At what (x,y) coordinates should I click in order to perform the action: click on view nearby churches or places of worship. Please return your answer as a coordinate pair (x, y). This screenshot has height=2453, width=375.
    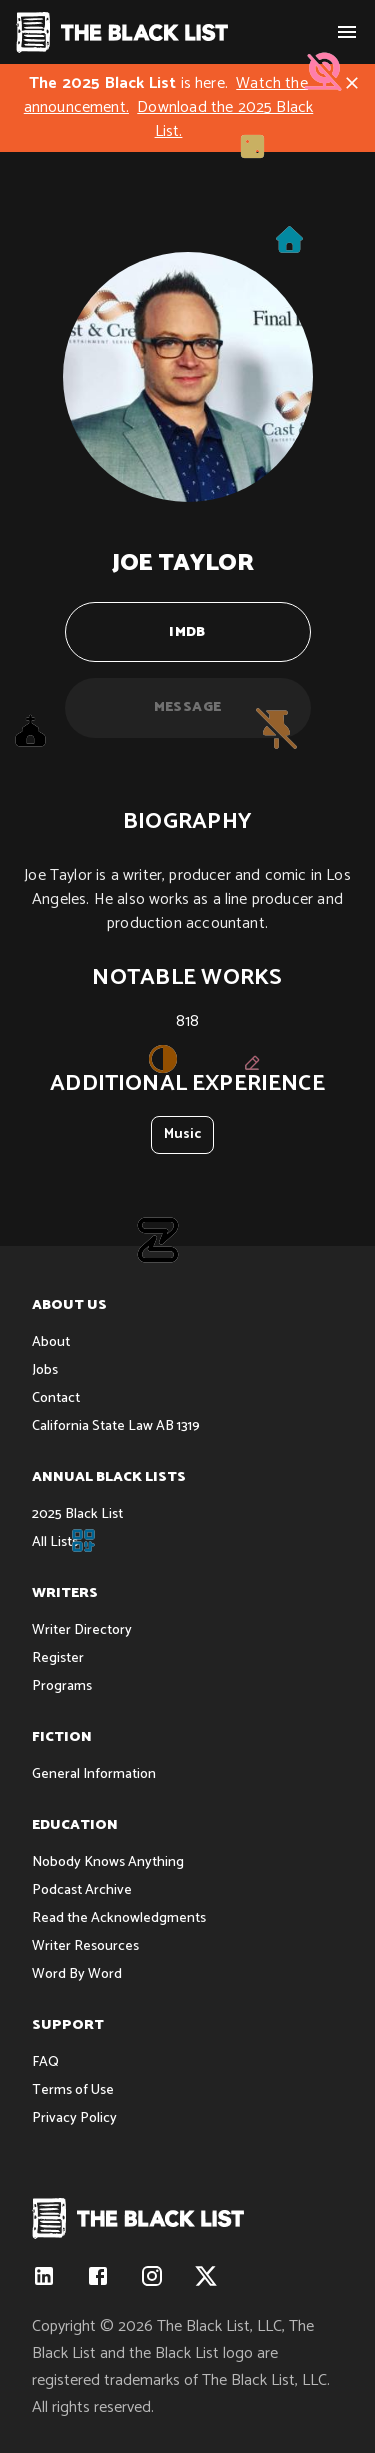
    Looking at the image, I should click on (30, 731).